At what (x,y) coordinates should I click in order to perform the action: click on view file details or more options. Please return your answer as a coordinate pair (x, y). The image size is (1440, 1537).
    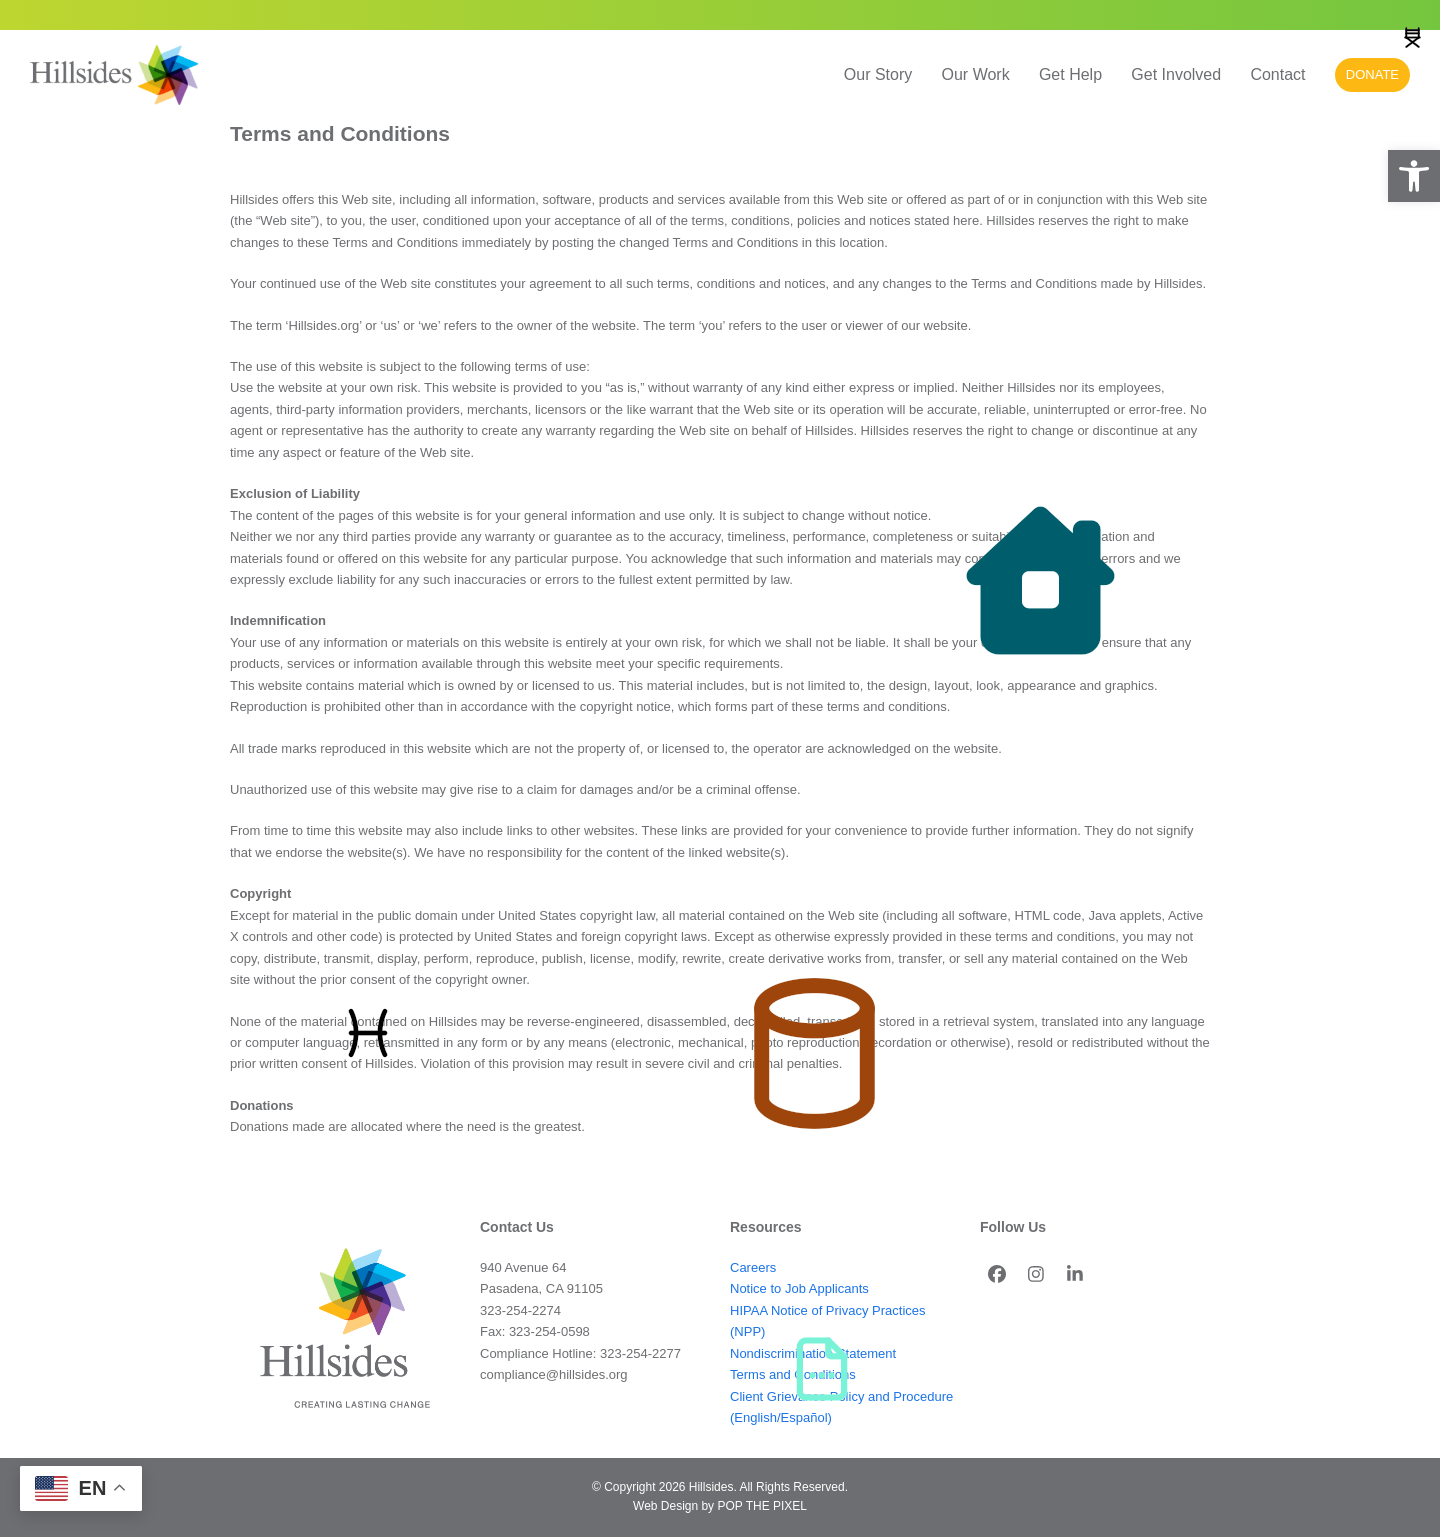
    Looking at the image, I should click on (822, 1369).